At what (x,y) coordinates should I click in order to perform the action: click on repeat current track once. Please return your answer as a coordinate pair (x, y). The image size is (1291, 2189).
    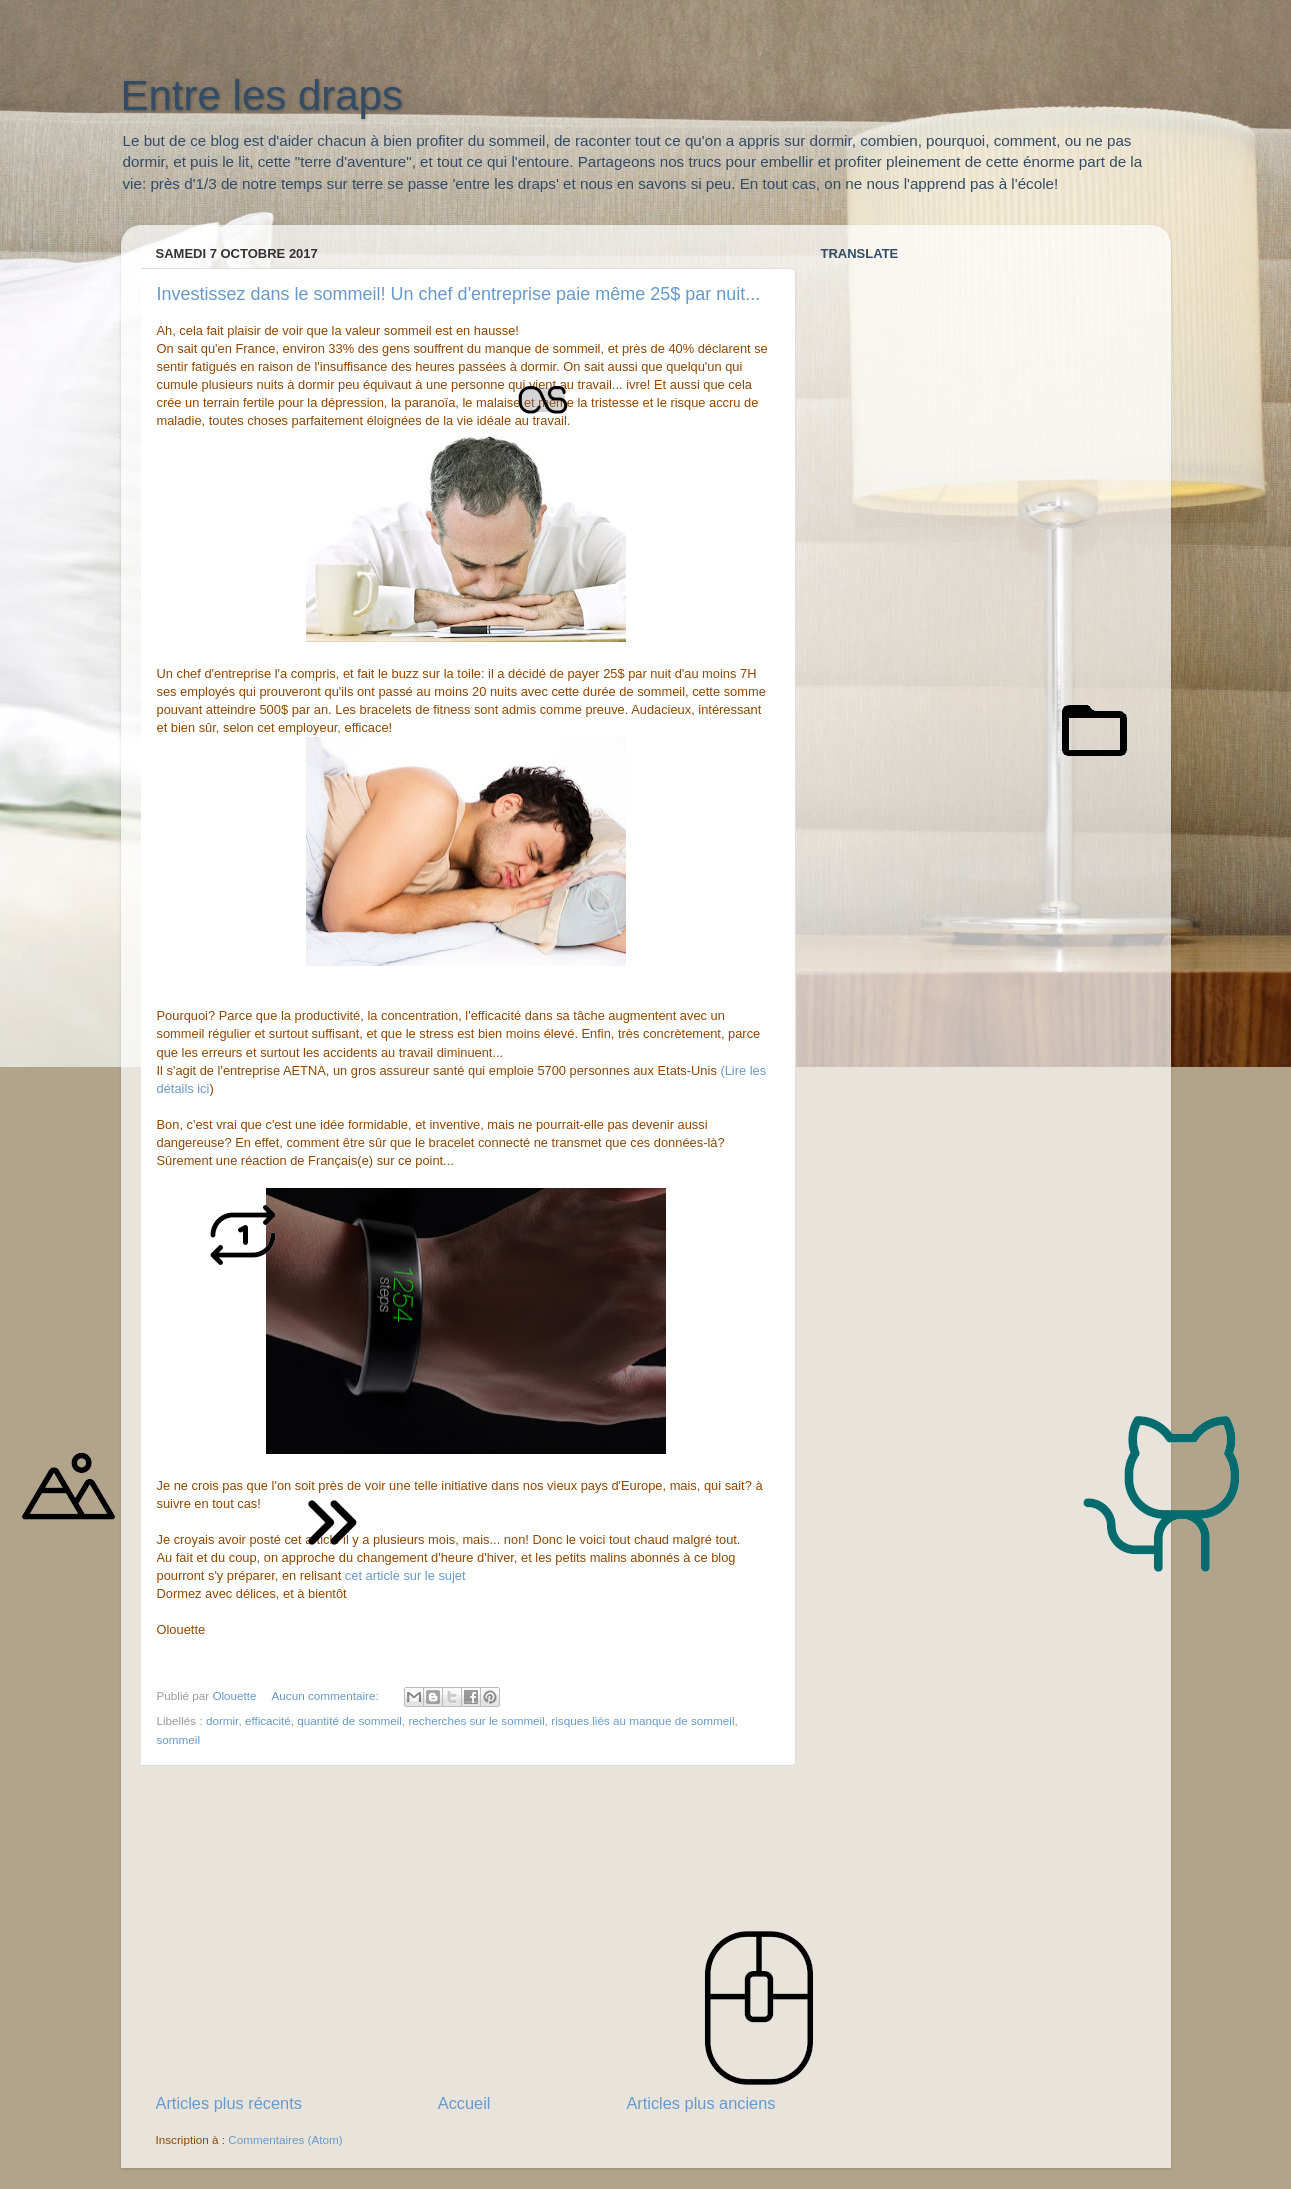
    Looking at the image, I should click on (243, 1235).